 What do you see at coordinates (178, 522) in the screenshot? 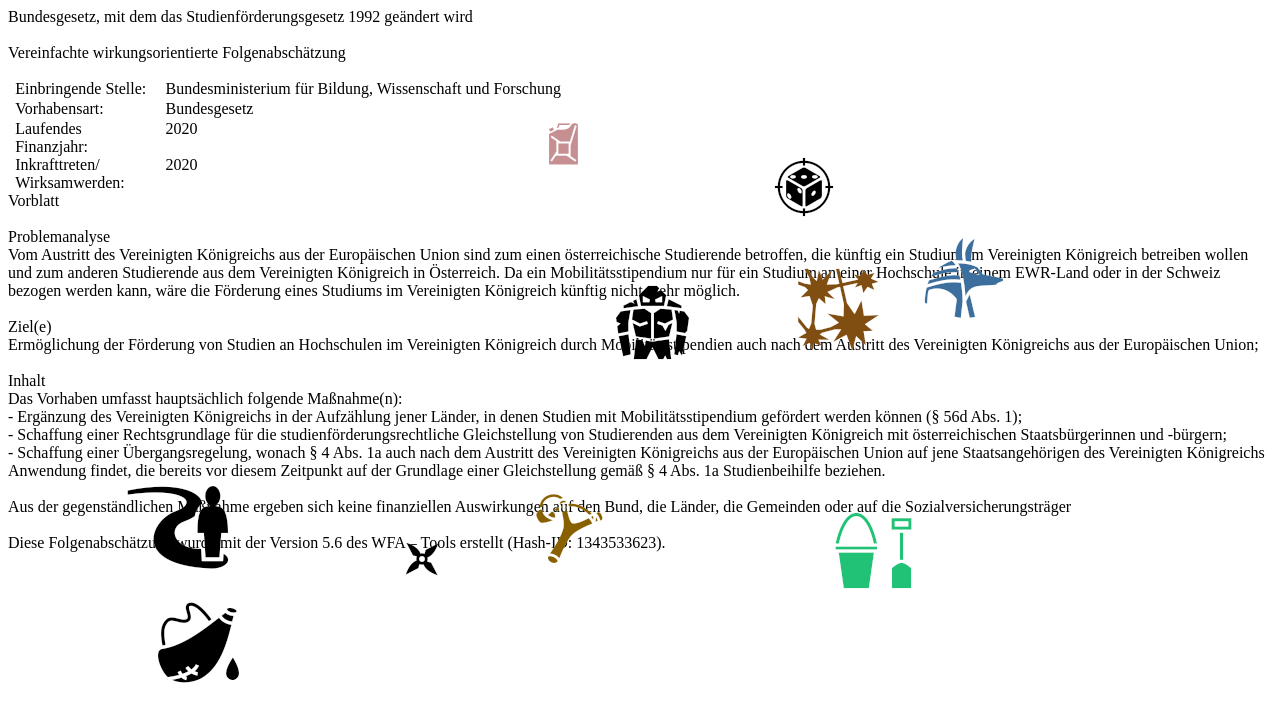
I see `start your journey or adventure` at bounding box center [178, 522].